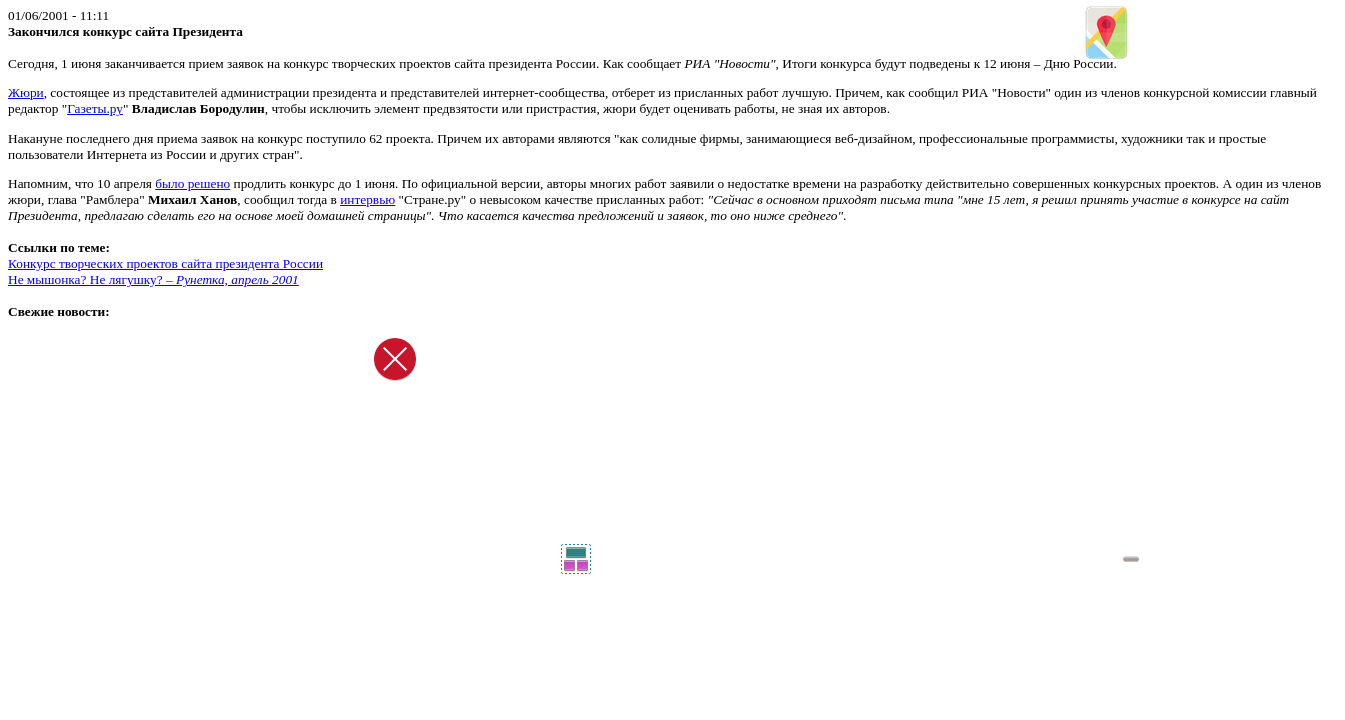 The width and height of the screenshot is (1345, 720). Describe the element at coordinates (395, 359) in the screenshot. I see `indicates a sync error with a shared file or folder` at that location.